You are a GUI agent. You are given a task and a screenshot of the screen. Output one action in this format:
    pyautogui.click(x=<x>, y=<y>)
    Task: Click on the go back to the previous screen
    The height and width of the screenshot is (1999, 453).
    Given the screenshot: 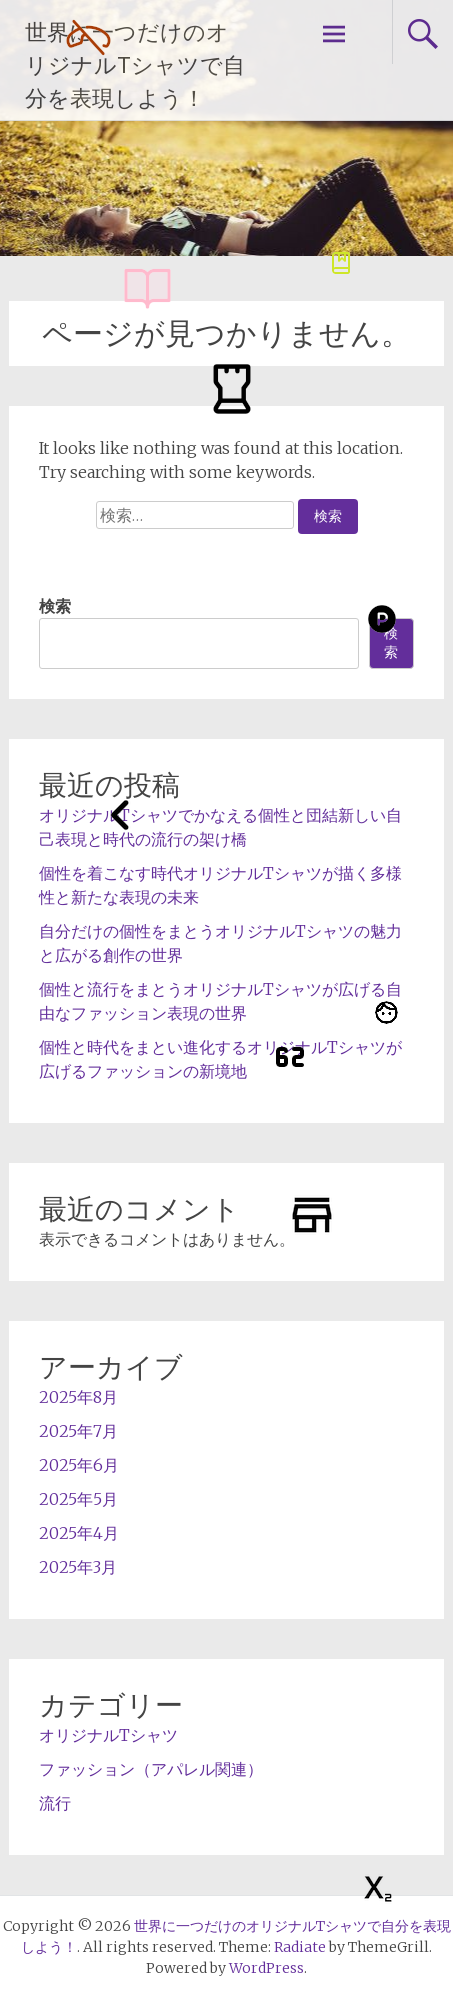 What is the action you would take?
    pyautogui.click(x=120, y=815)
    